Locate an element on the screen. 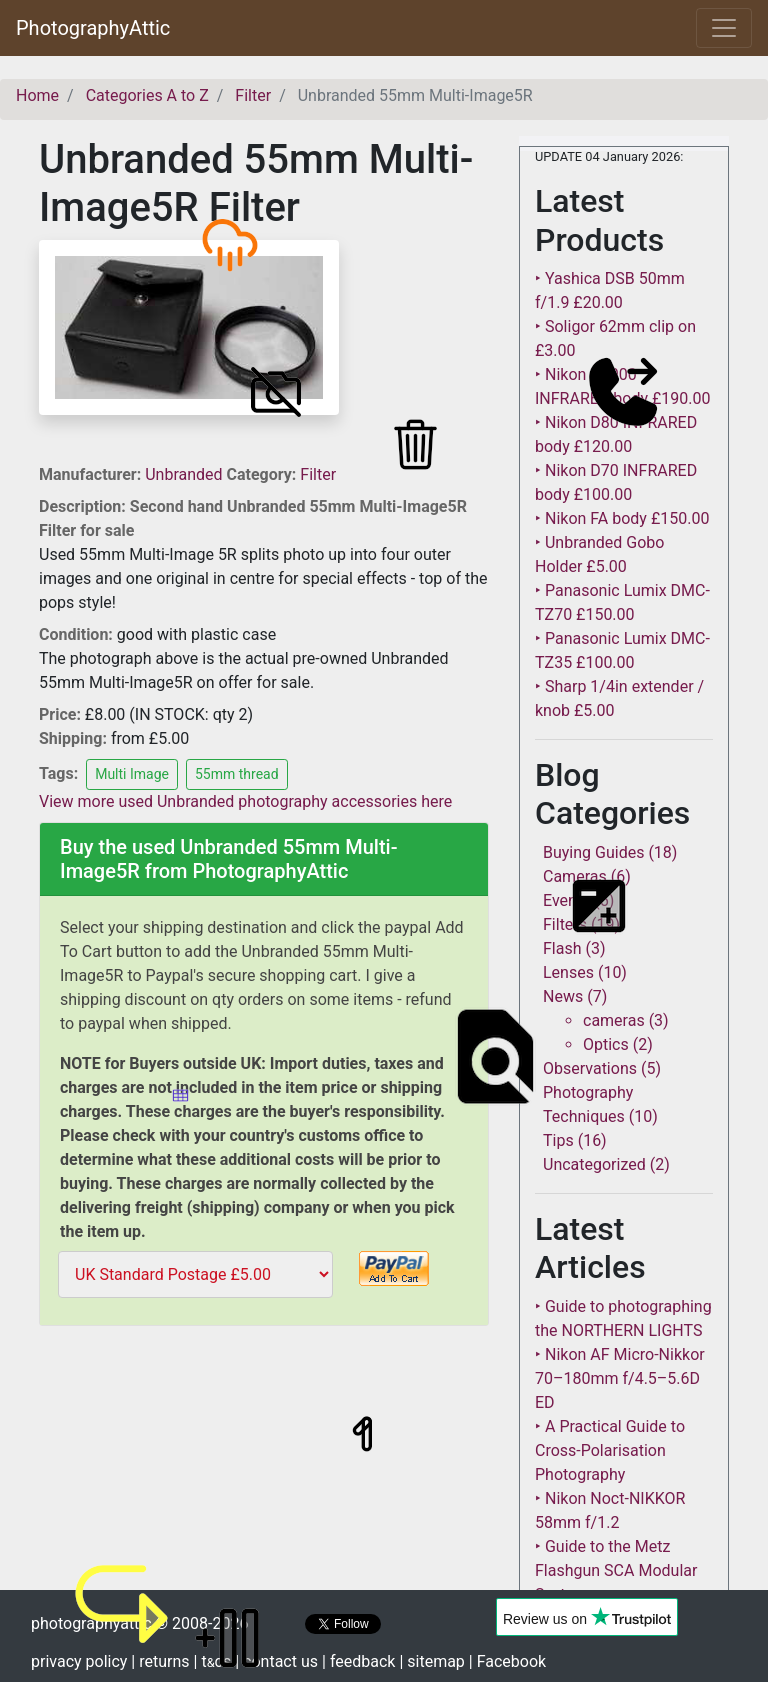 The width and height of the screenshot is (768, 1682). access google one subscription settings is located at coordinates (365, 1434).